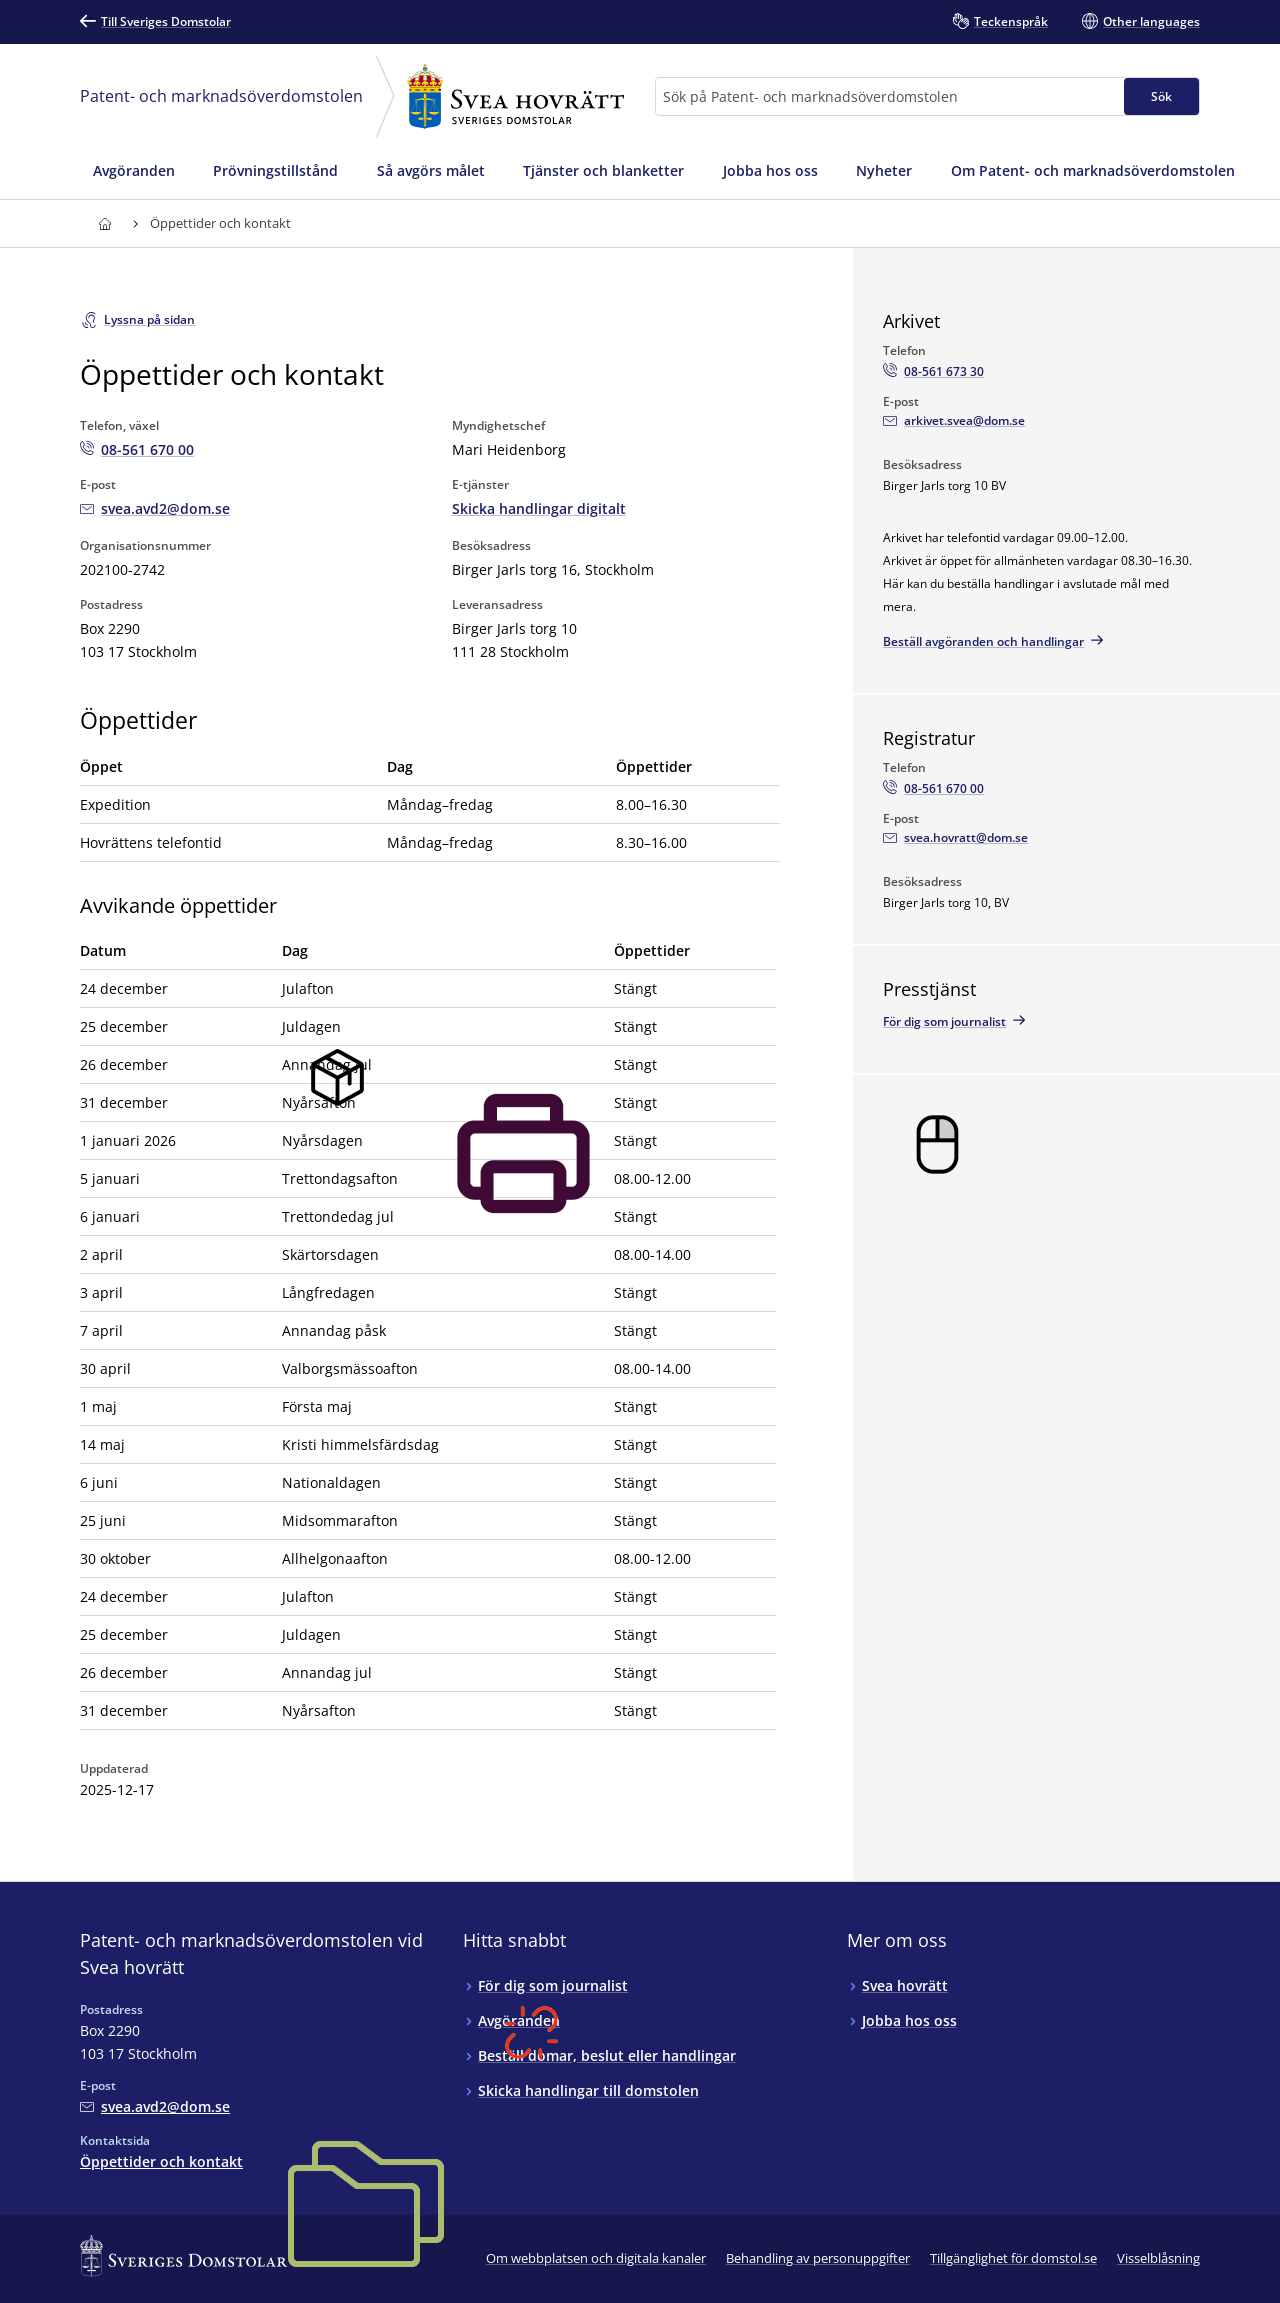 The height and width of the screenshot is (2303, 1280). I want to click on browse all folders, so click(363, 2204).